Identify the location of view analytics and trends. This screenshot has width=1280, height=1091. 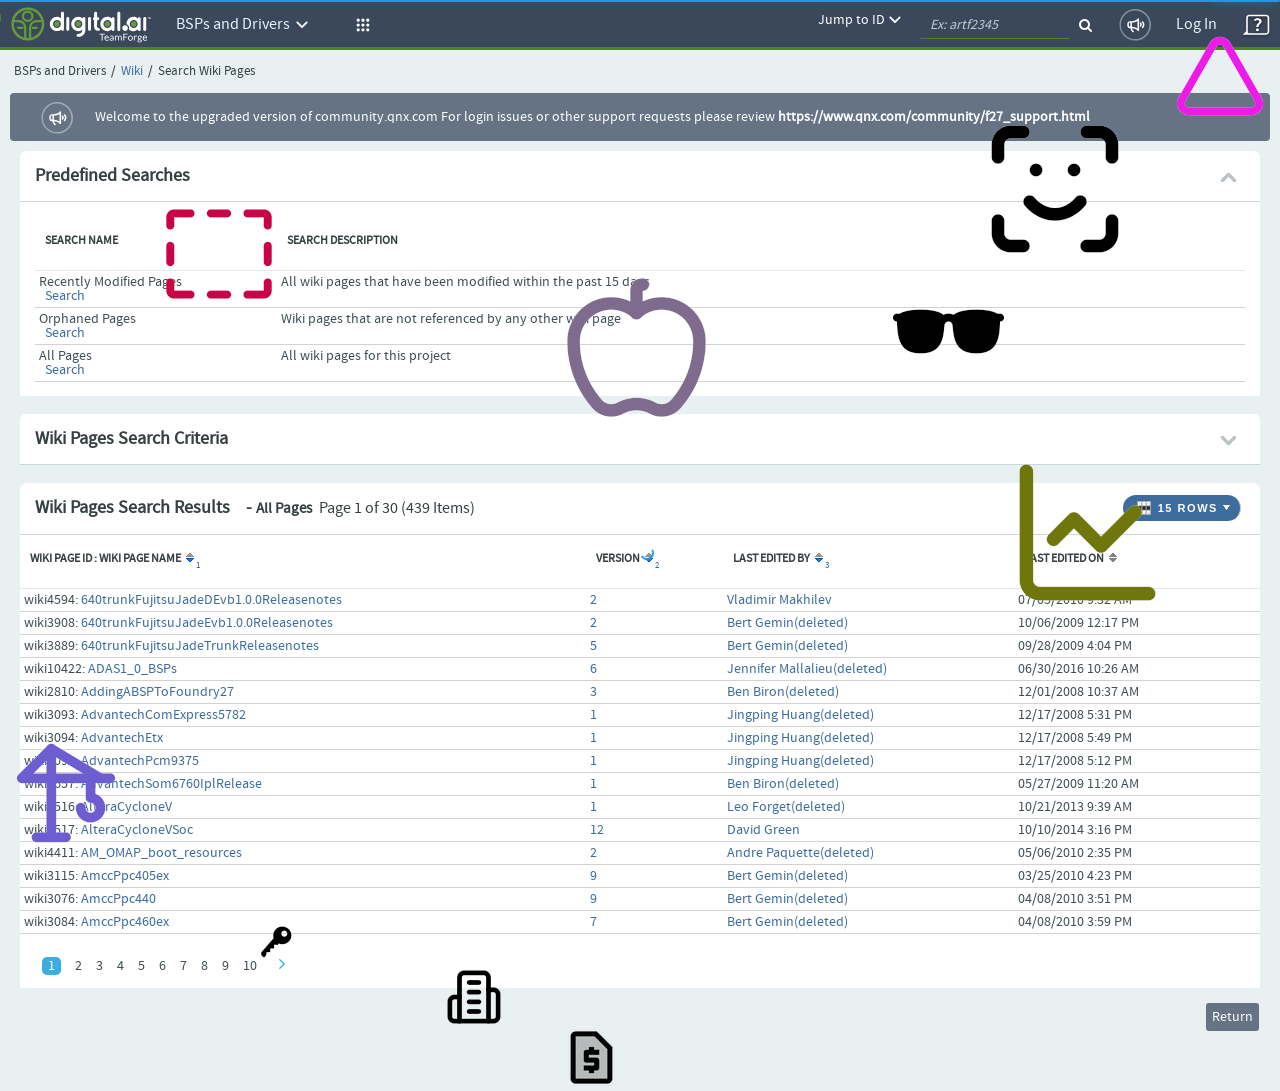
(1087, 532).